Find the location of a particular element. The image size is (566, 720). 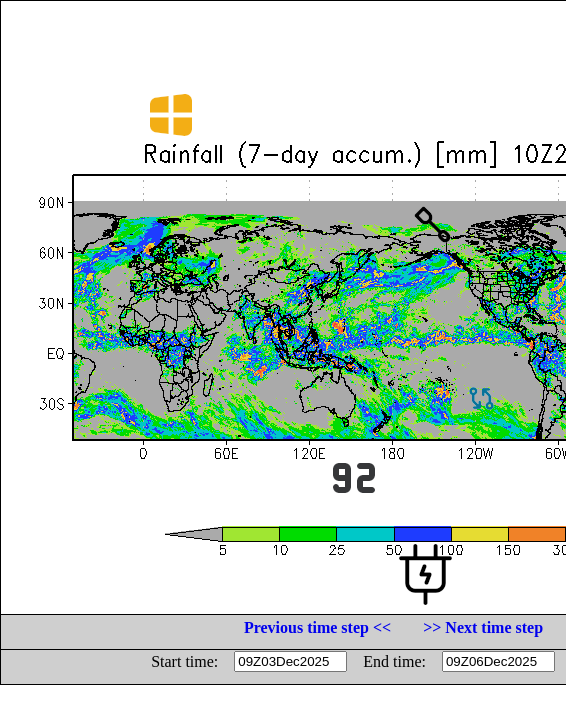

displays the number 92 as a badge or counter is located at coordinates (354, 478).